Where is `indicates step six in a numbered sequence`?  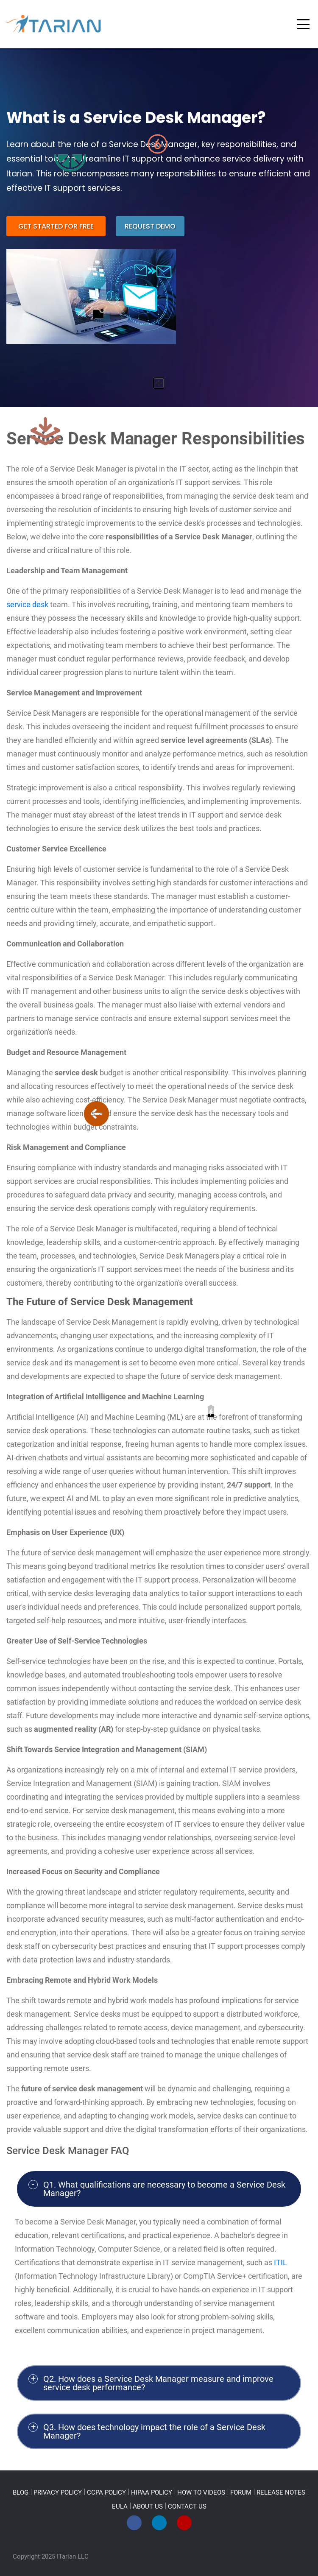 indicates step six in a numbered sequence is located at coordinates (157, 144).